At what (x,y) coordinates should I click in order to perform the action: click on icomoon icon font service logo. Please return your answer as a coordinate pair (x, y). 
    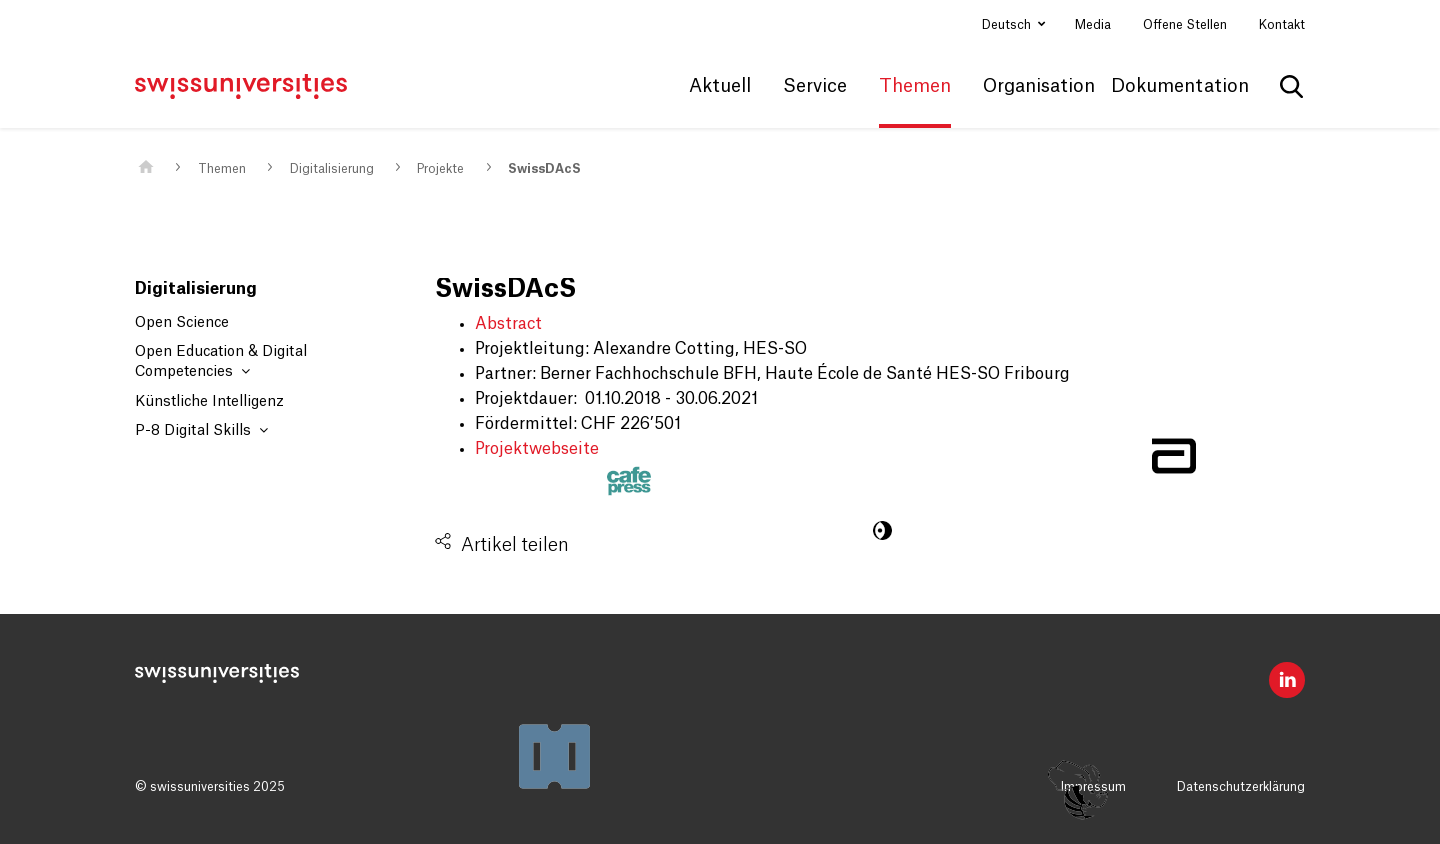
    Looking at the image, I should click on (882, 530).